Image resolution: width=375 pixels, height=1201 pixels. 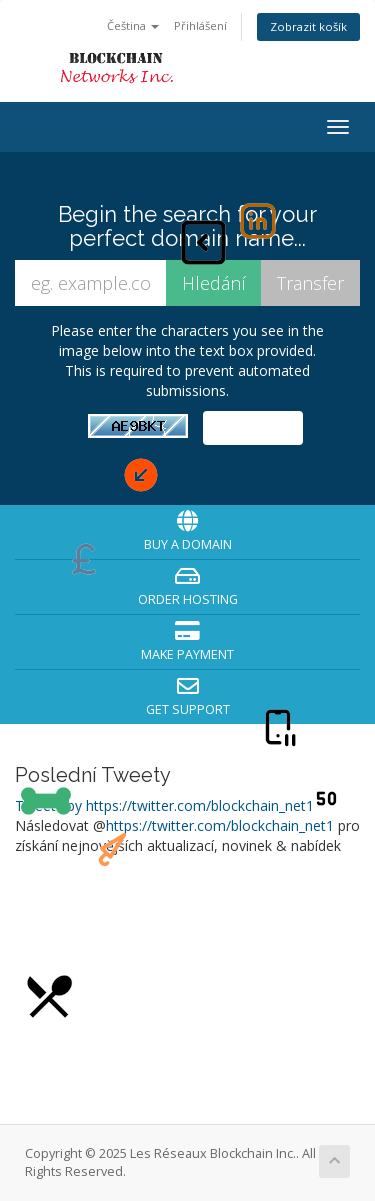 I want to click on view or manage British pound currency, so click(x=84, y=559).